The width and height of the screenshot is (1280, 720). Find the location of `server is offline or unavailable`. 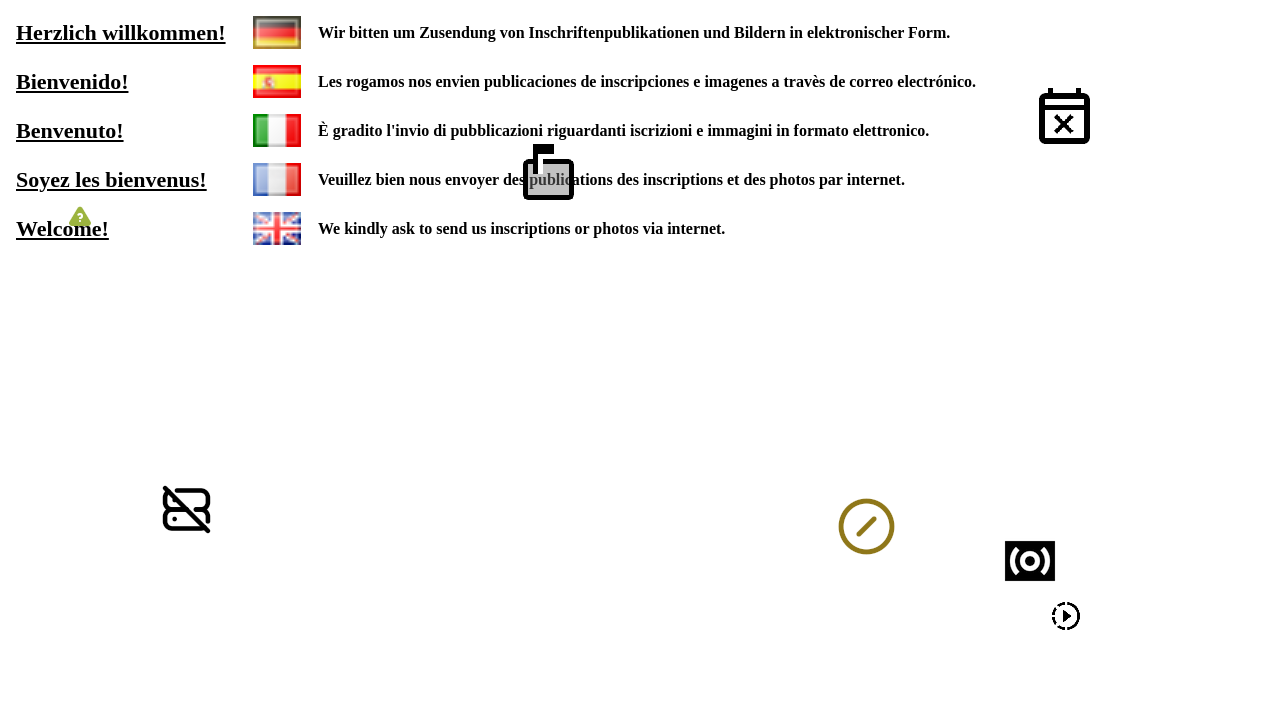

server is offline or unavailable is located at coordinates (186, 509).